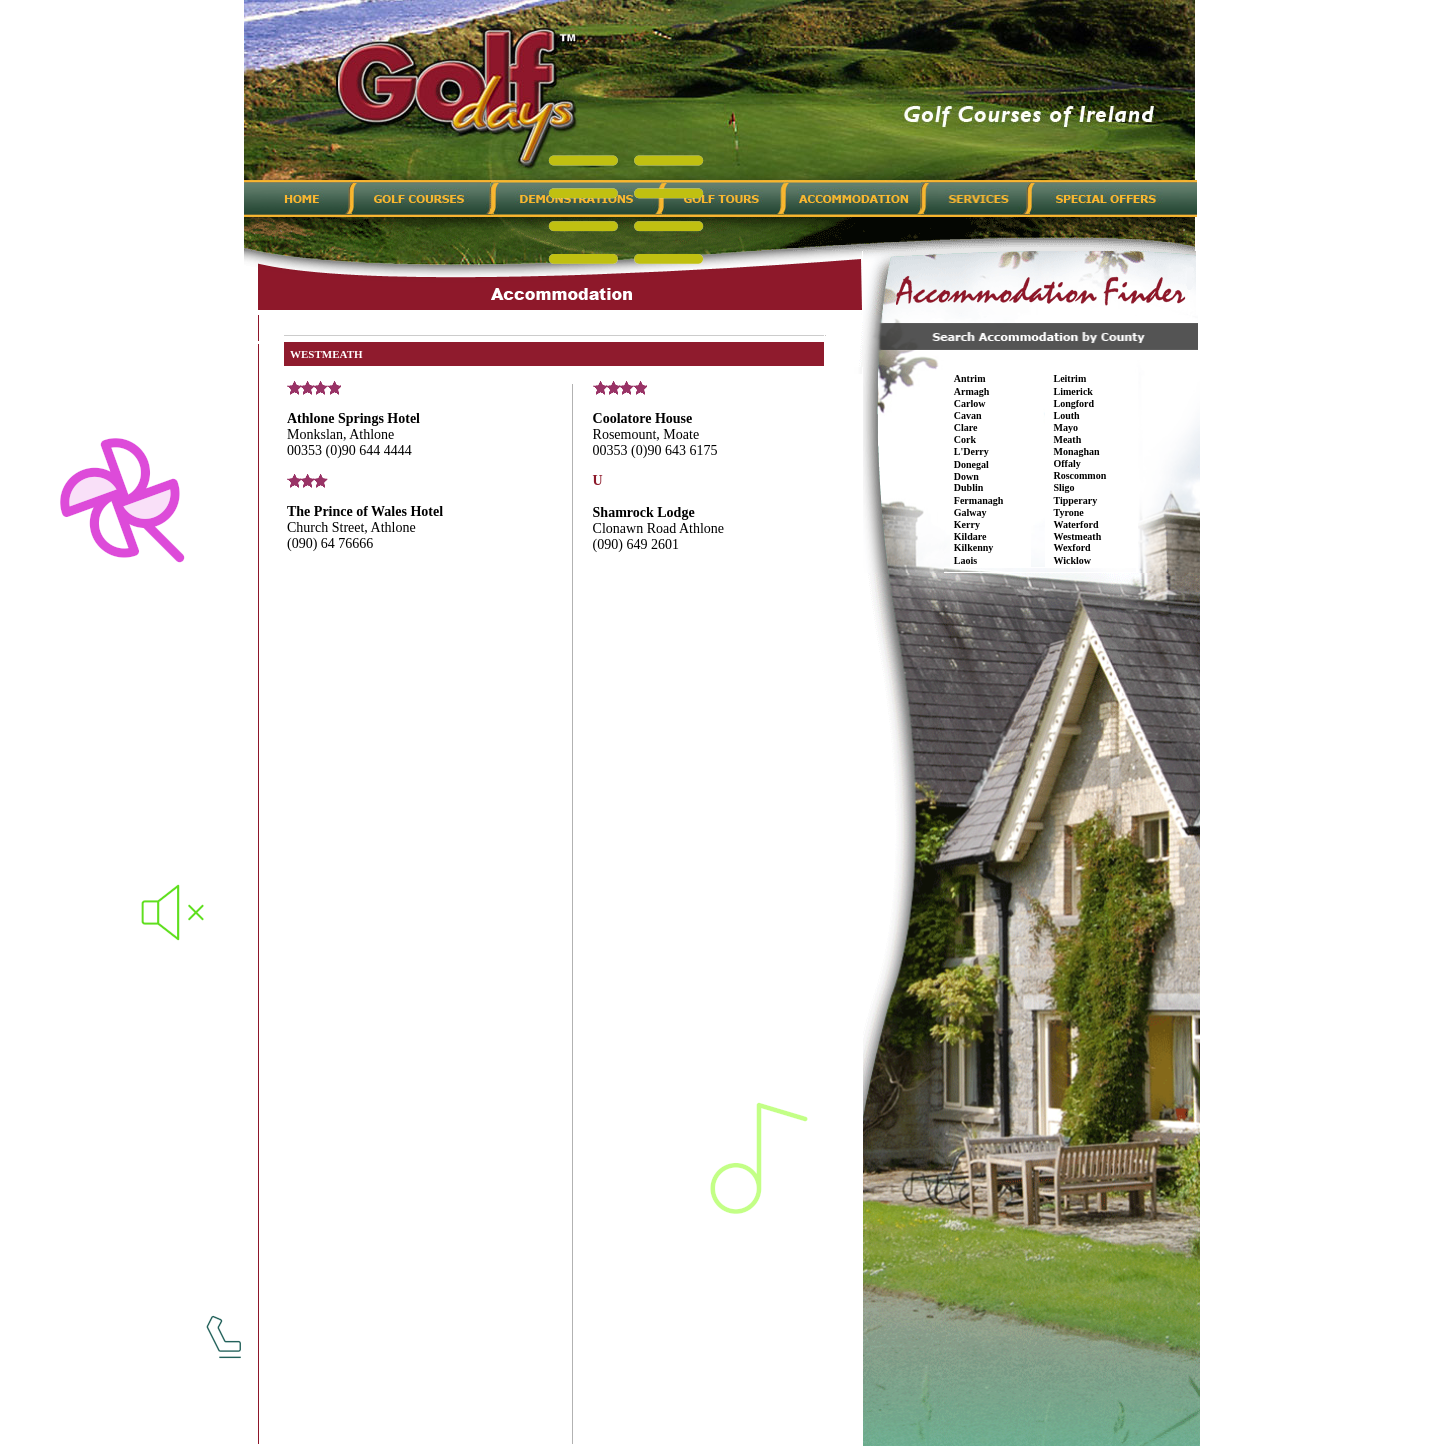 Image resolution: width=1445 pixels, height=1447 pixels. Describe the element at coordinates (223, 1337) in the screenshot. I see `select or reserve a seat` at that location.